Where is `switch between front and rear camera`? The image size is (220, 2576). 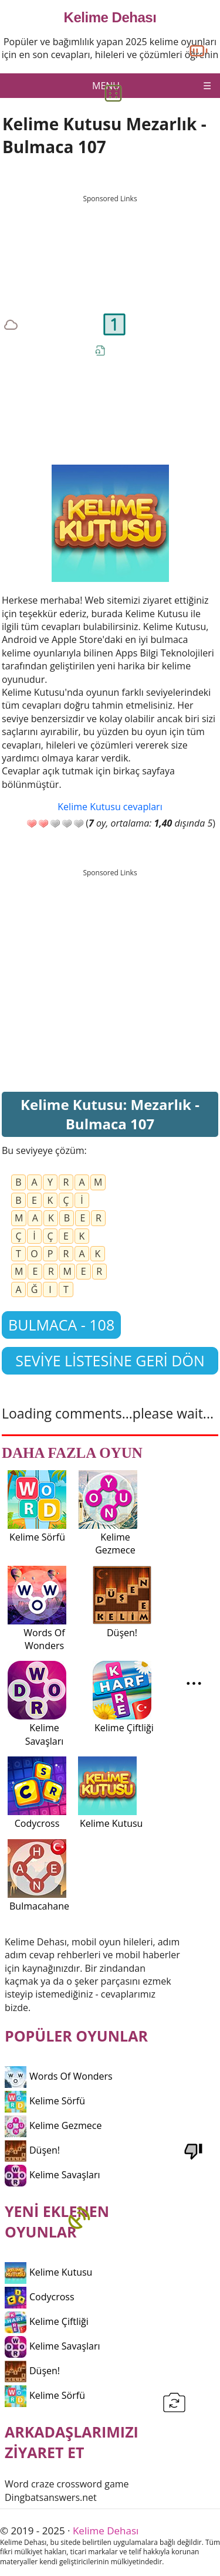
switch between front and rear camera is located at coordinates (174, 2403).